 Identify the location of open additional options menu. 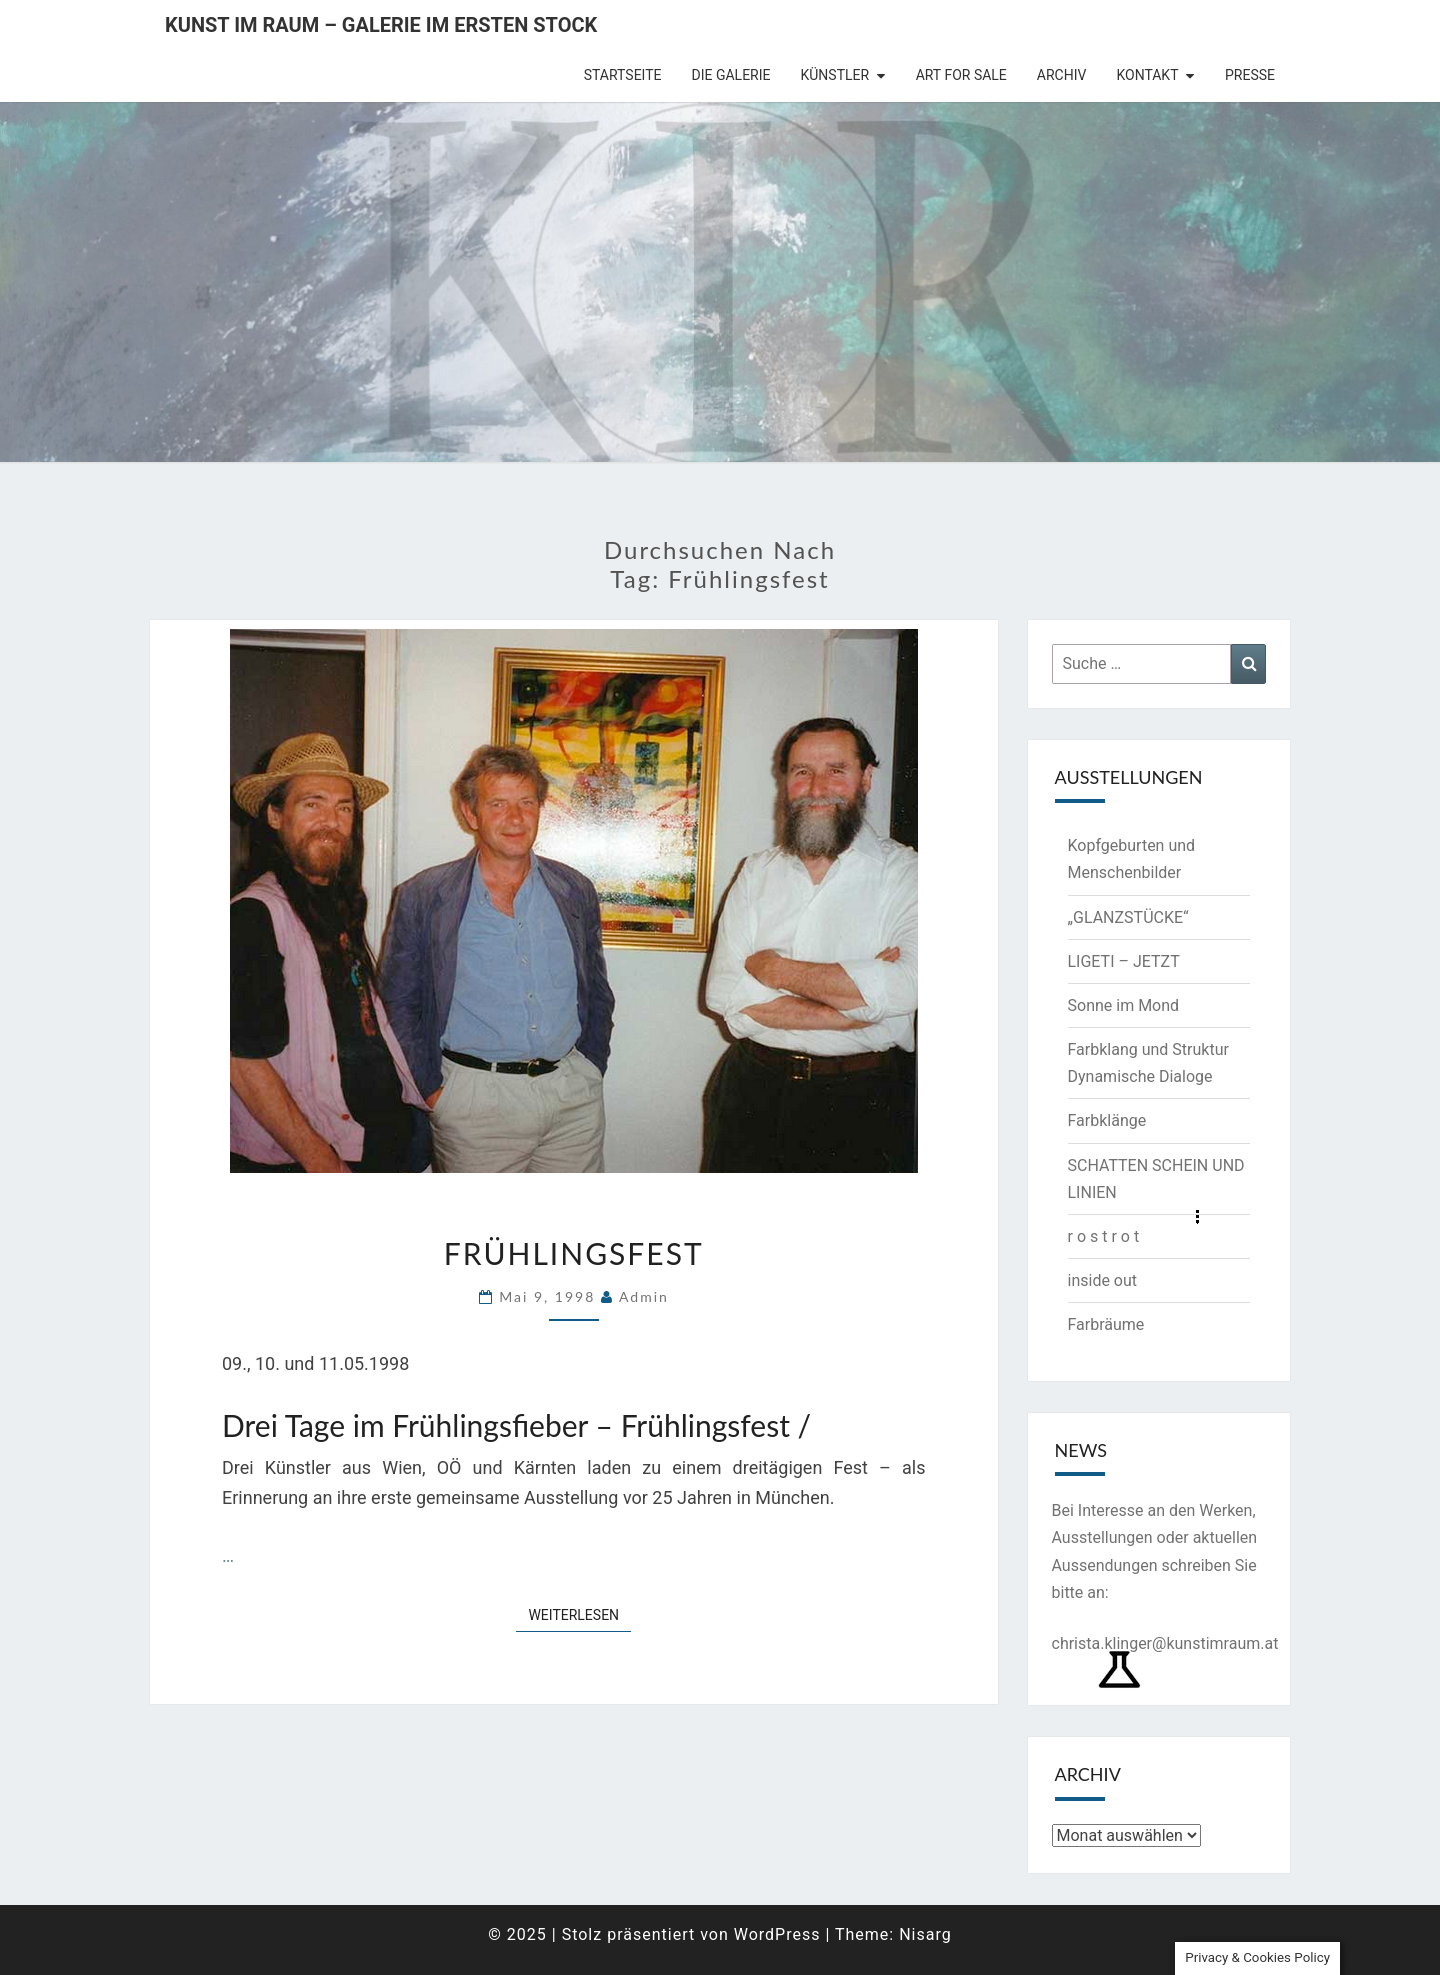
(1197, 1216).